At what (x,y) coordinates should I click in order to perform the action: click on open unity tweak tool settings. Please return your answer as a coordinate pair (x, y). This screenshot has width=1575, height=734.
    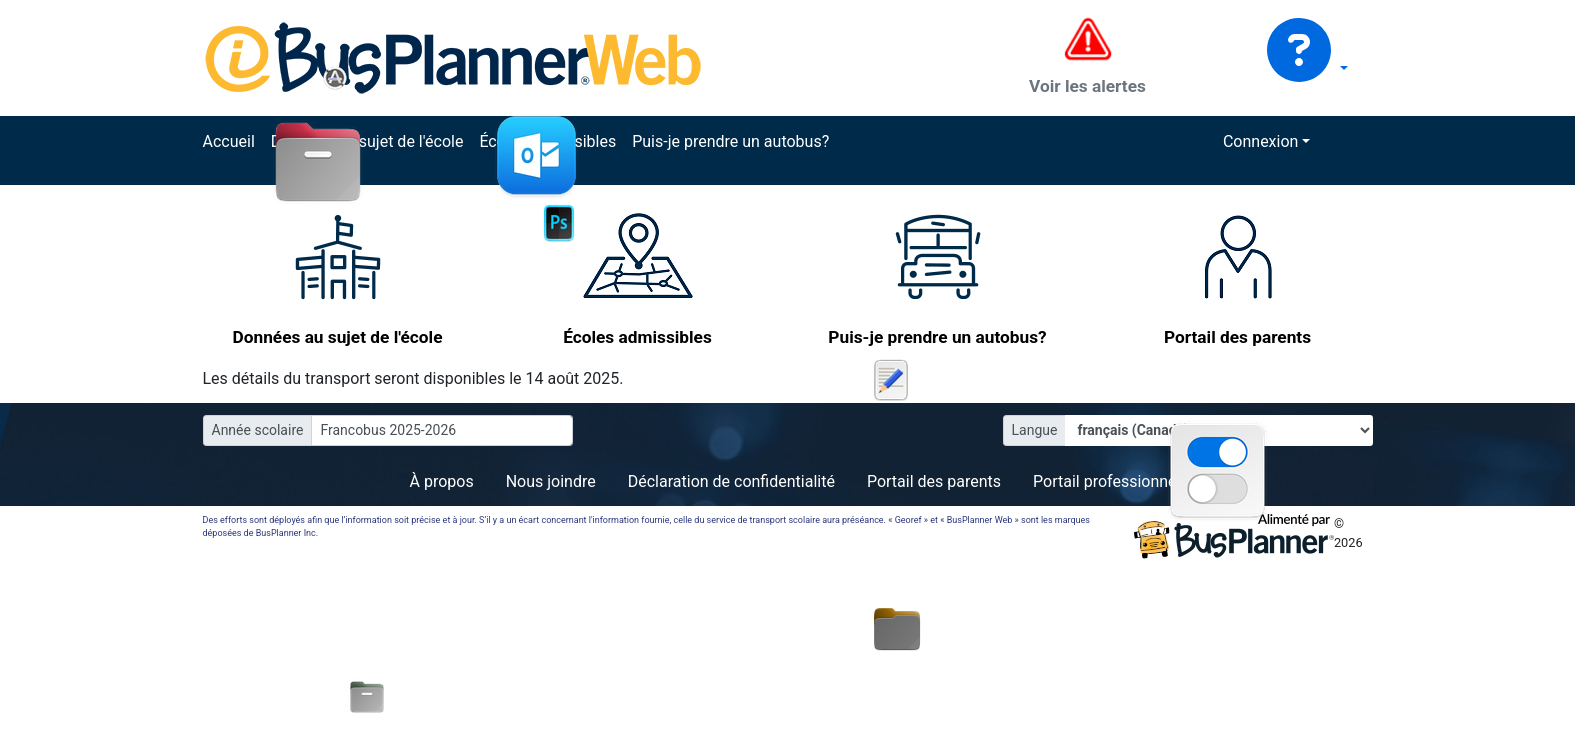
    Looking at the image, I should click on (1217, 470).